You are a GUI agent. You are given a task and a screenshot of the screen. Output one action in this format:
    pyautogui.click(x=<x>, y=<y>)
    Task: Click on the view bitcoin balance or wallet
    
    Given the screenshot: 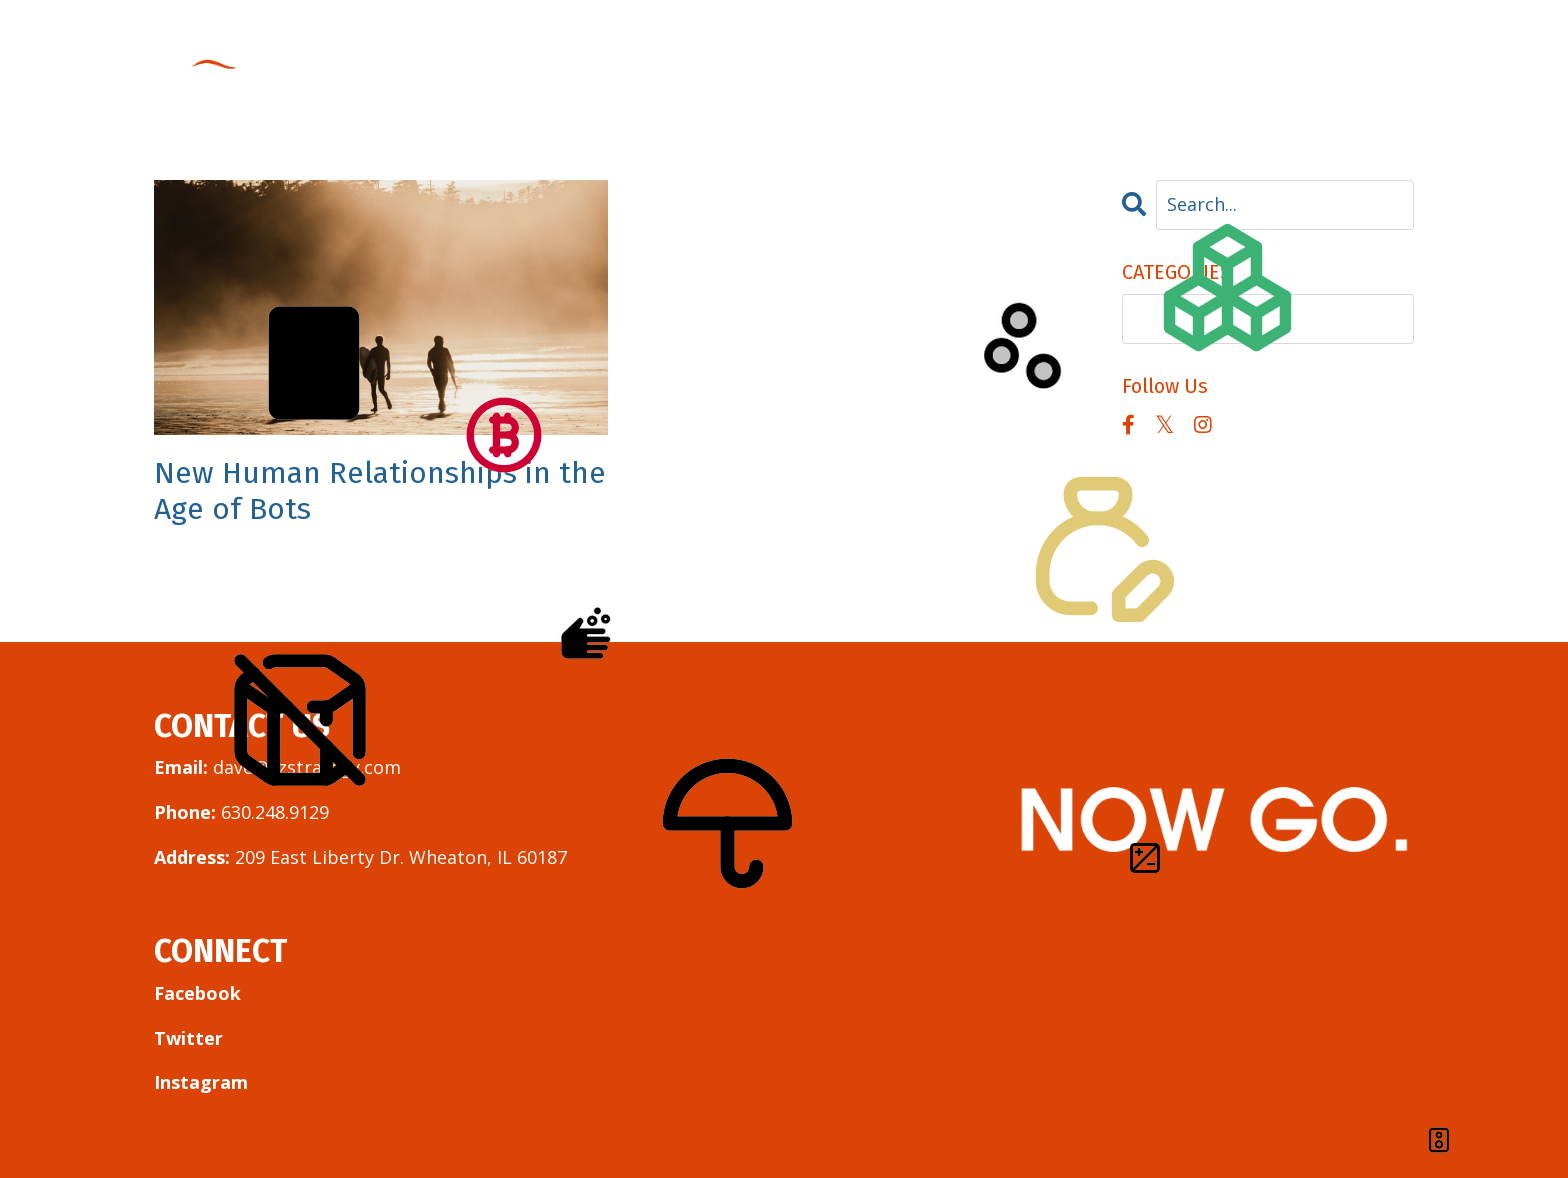 What is the action you would take?
    pyautogui.click(x=504, y=435)
    